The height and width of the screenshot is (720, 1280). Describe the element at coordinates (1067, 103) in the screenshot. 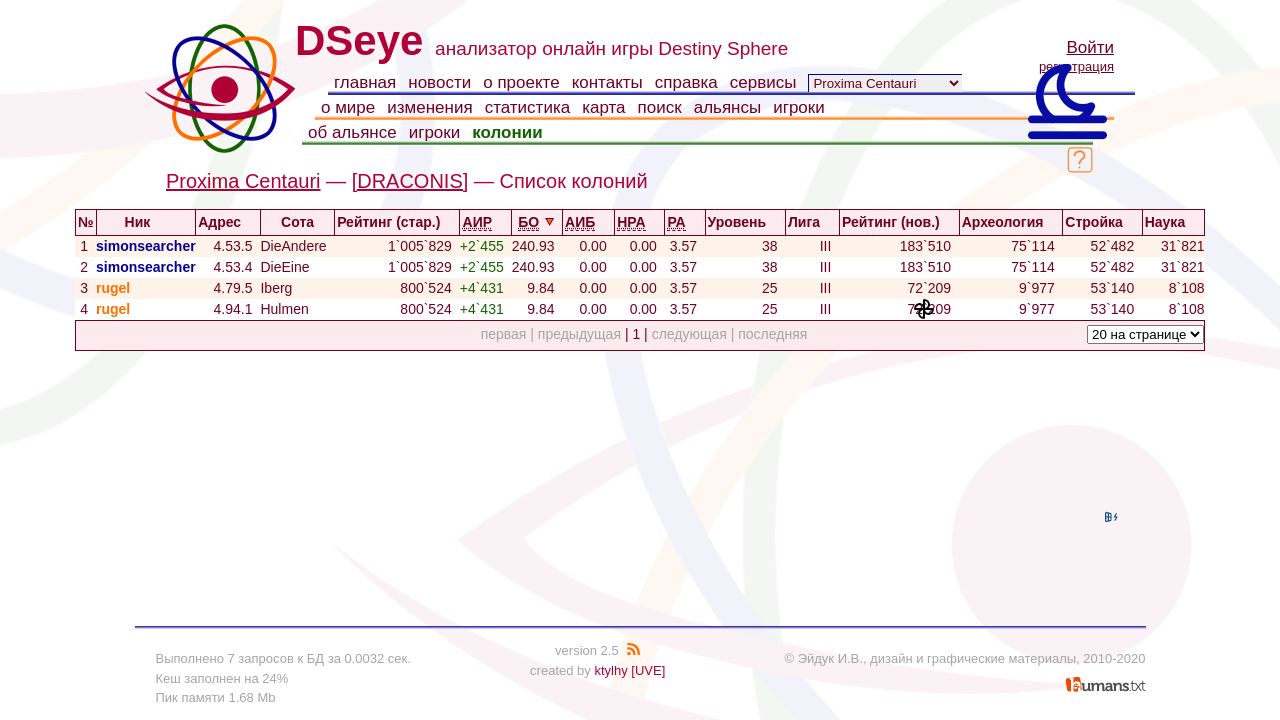

I see `indicates hazy or foggy nighttime weather conditions` at that location.